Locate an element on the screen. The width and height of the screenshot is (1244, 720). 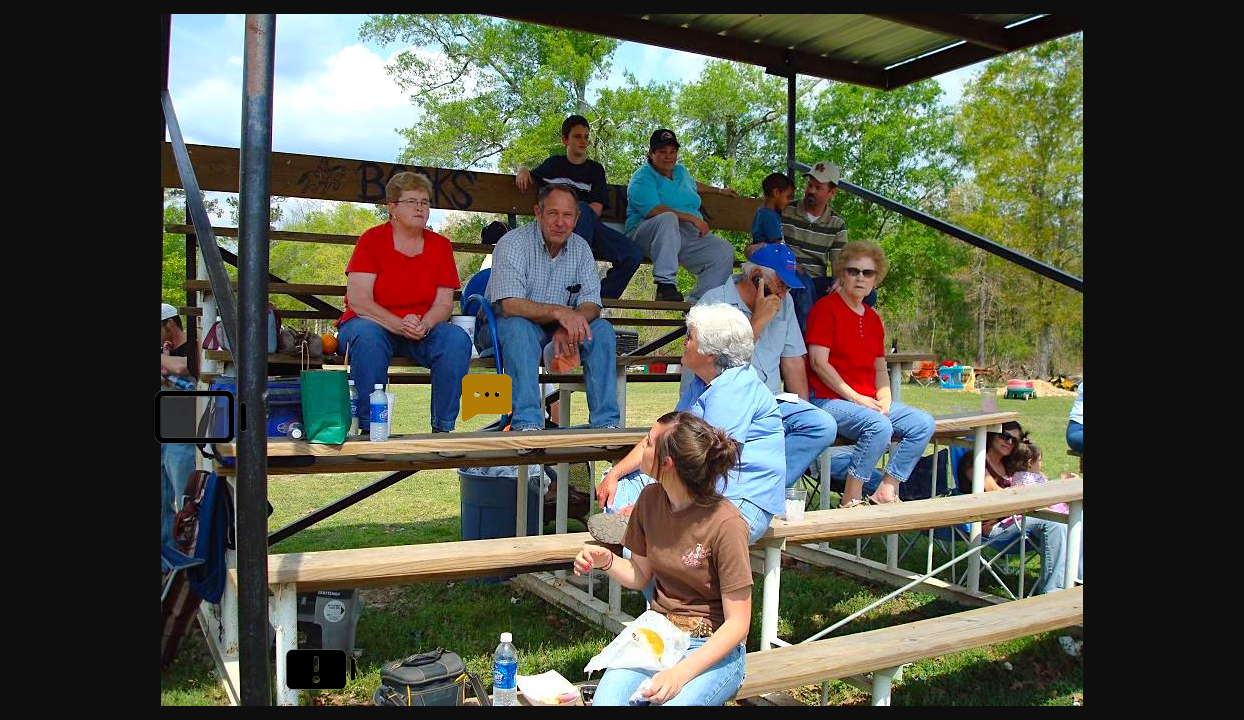
indicates battery is empty or depleted is located at coordinates (199, 417).